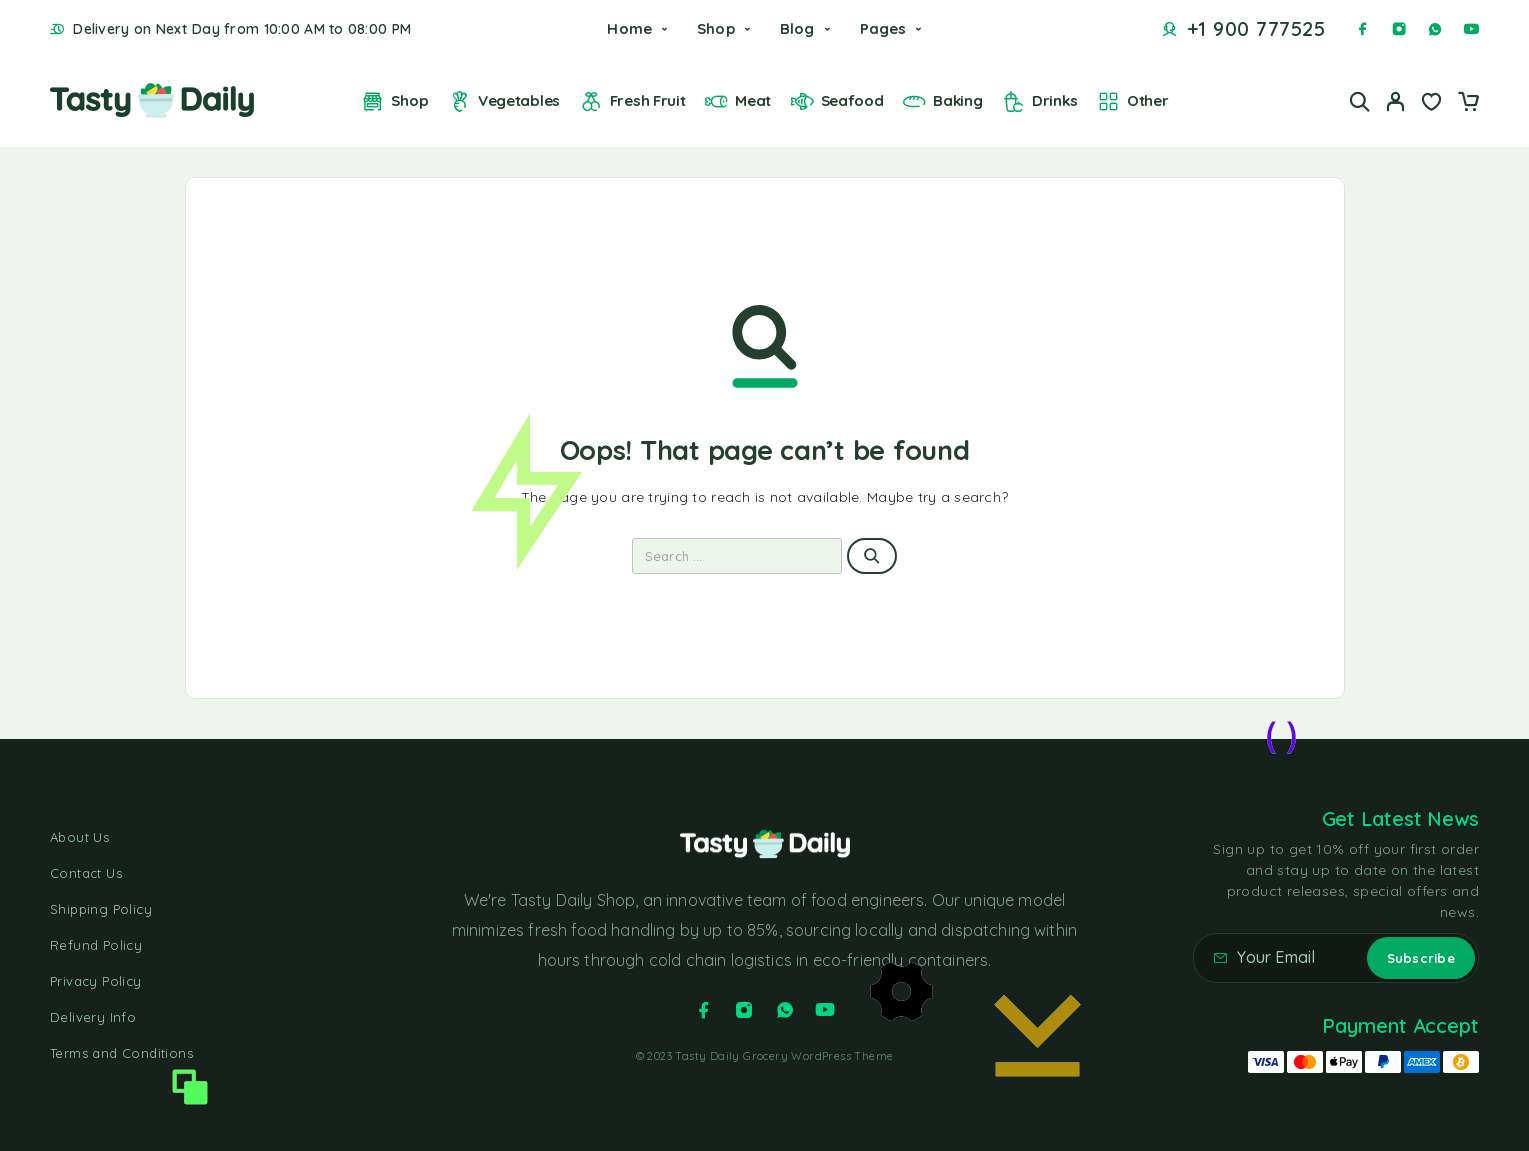  What do you see at coordinates (1037, 1041) in the screenshot?
I see `skip to bottom of page or list` at bounding box center [1037, 1041].